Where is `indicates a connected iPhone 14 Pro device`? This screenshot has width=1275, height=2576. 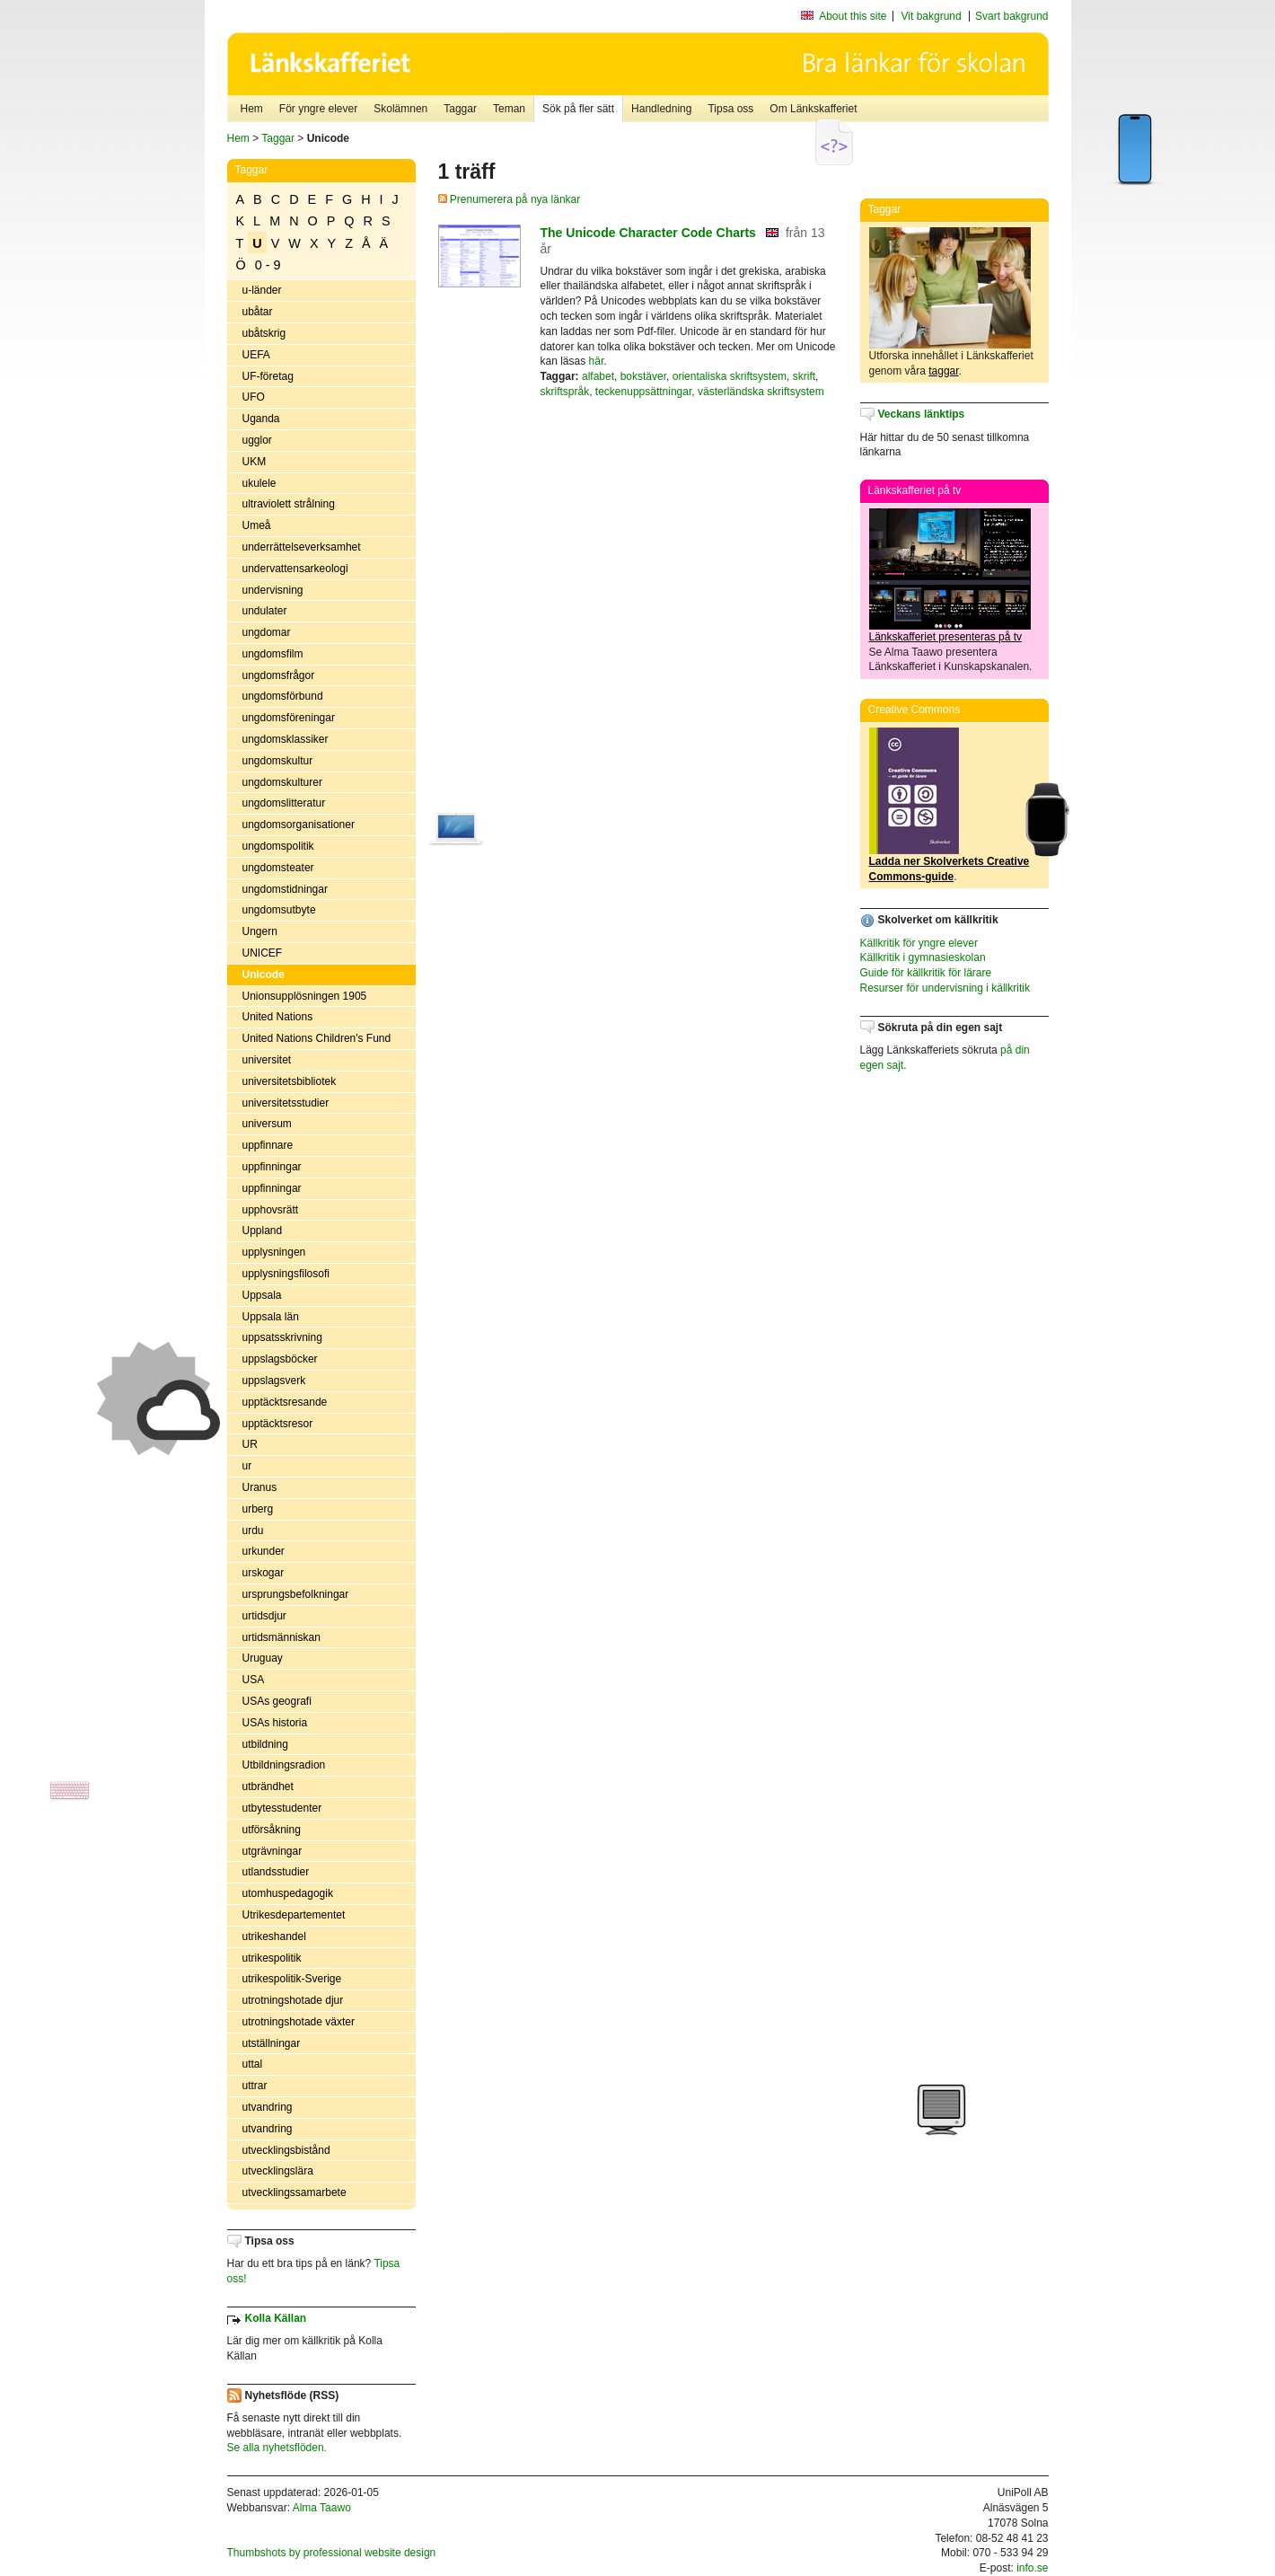
indicates a connected iPhone 14 Pro device is located at coordinates (1135, 150).